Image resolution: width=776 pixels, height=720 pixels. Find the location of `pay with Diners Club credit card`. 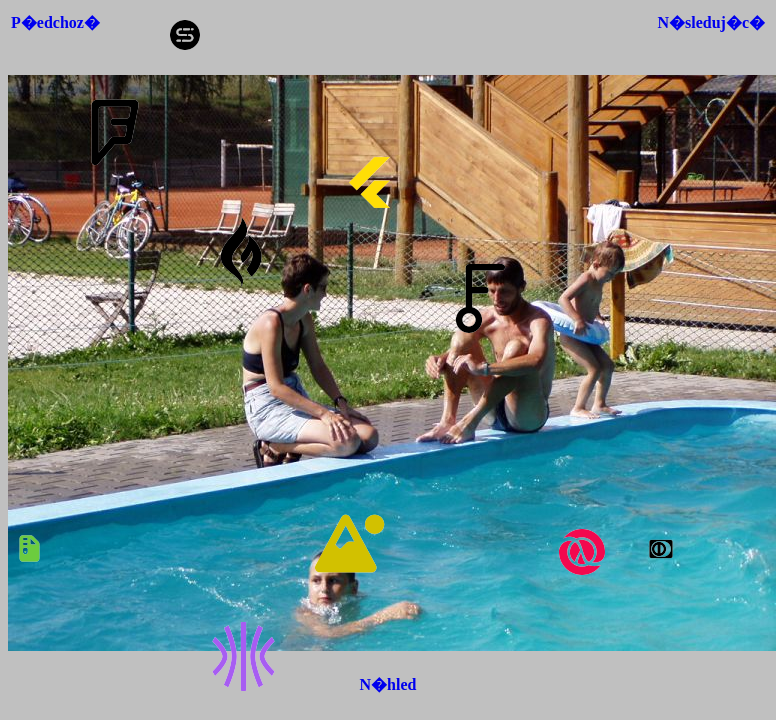

pay with Diners Club credit card is located at coordinates (661, 549).